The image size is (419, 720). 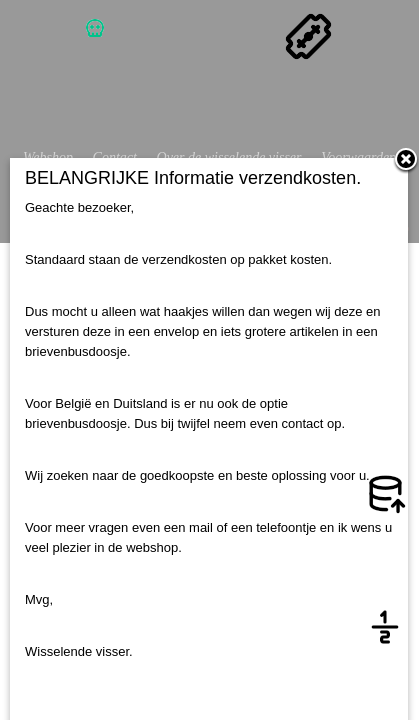 I want to click on indicates dangerous or harmful content, so click(x=95, y=28).